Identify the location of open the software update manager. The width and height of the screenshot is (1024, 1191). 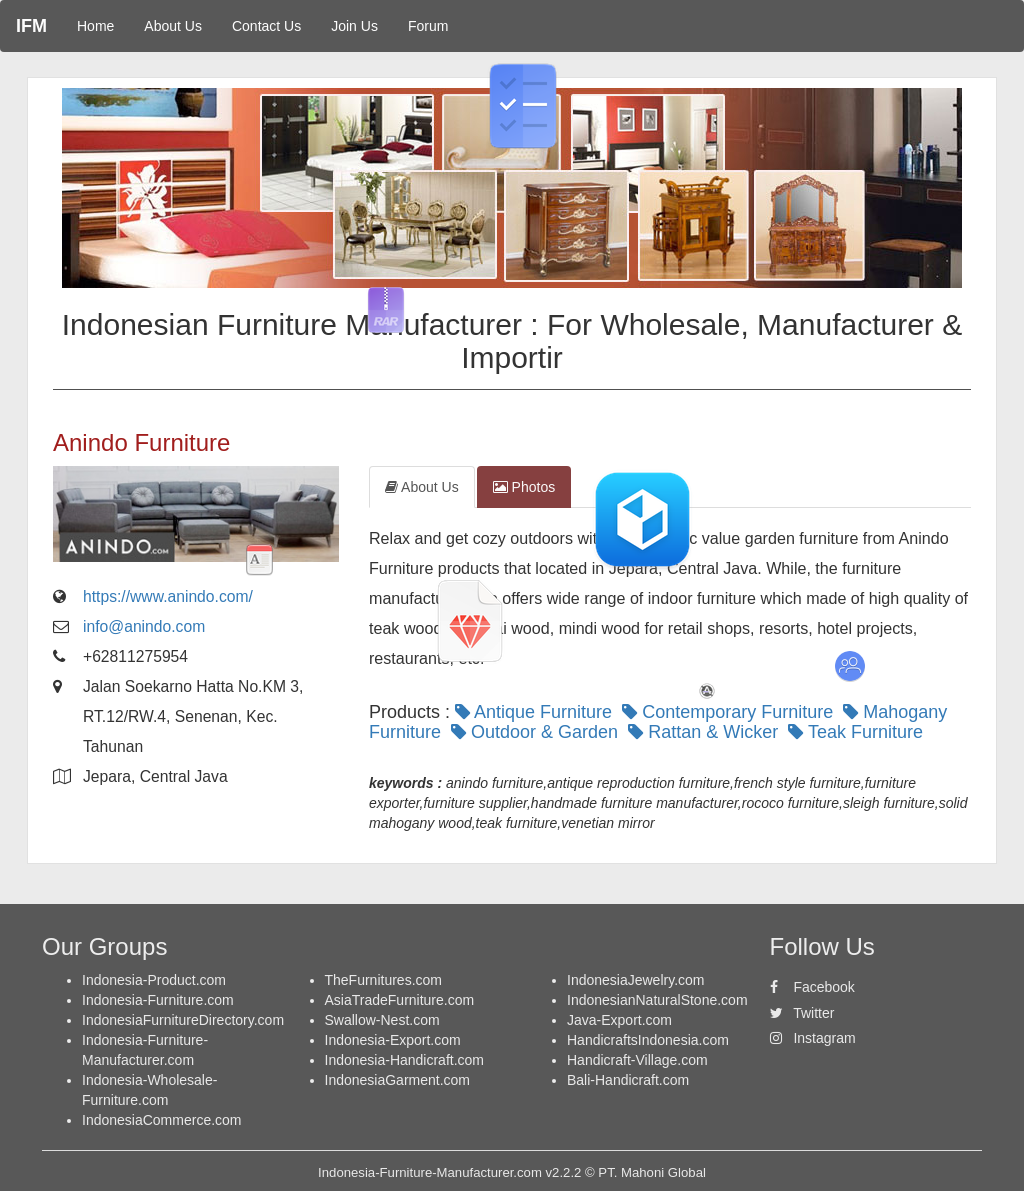
(707, 691).